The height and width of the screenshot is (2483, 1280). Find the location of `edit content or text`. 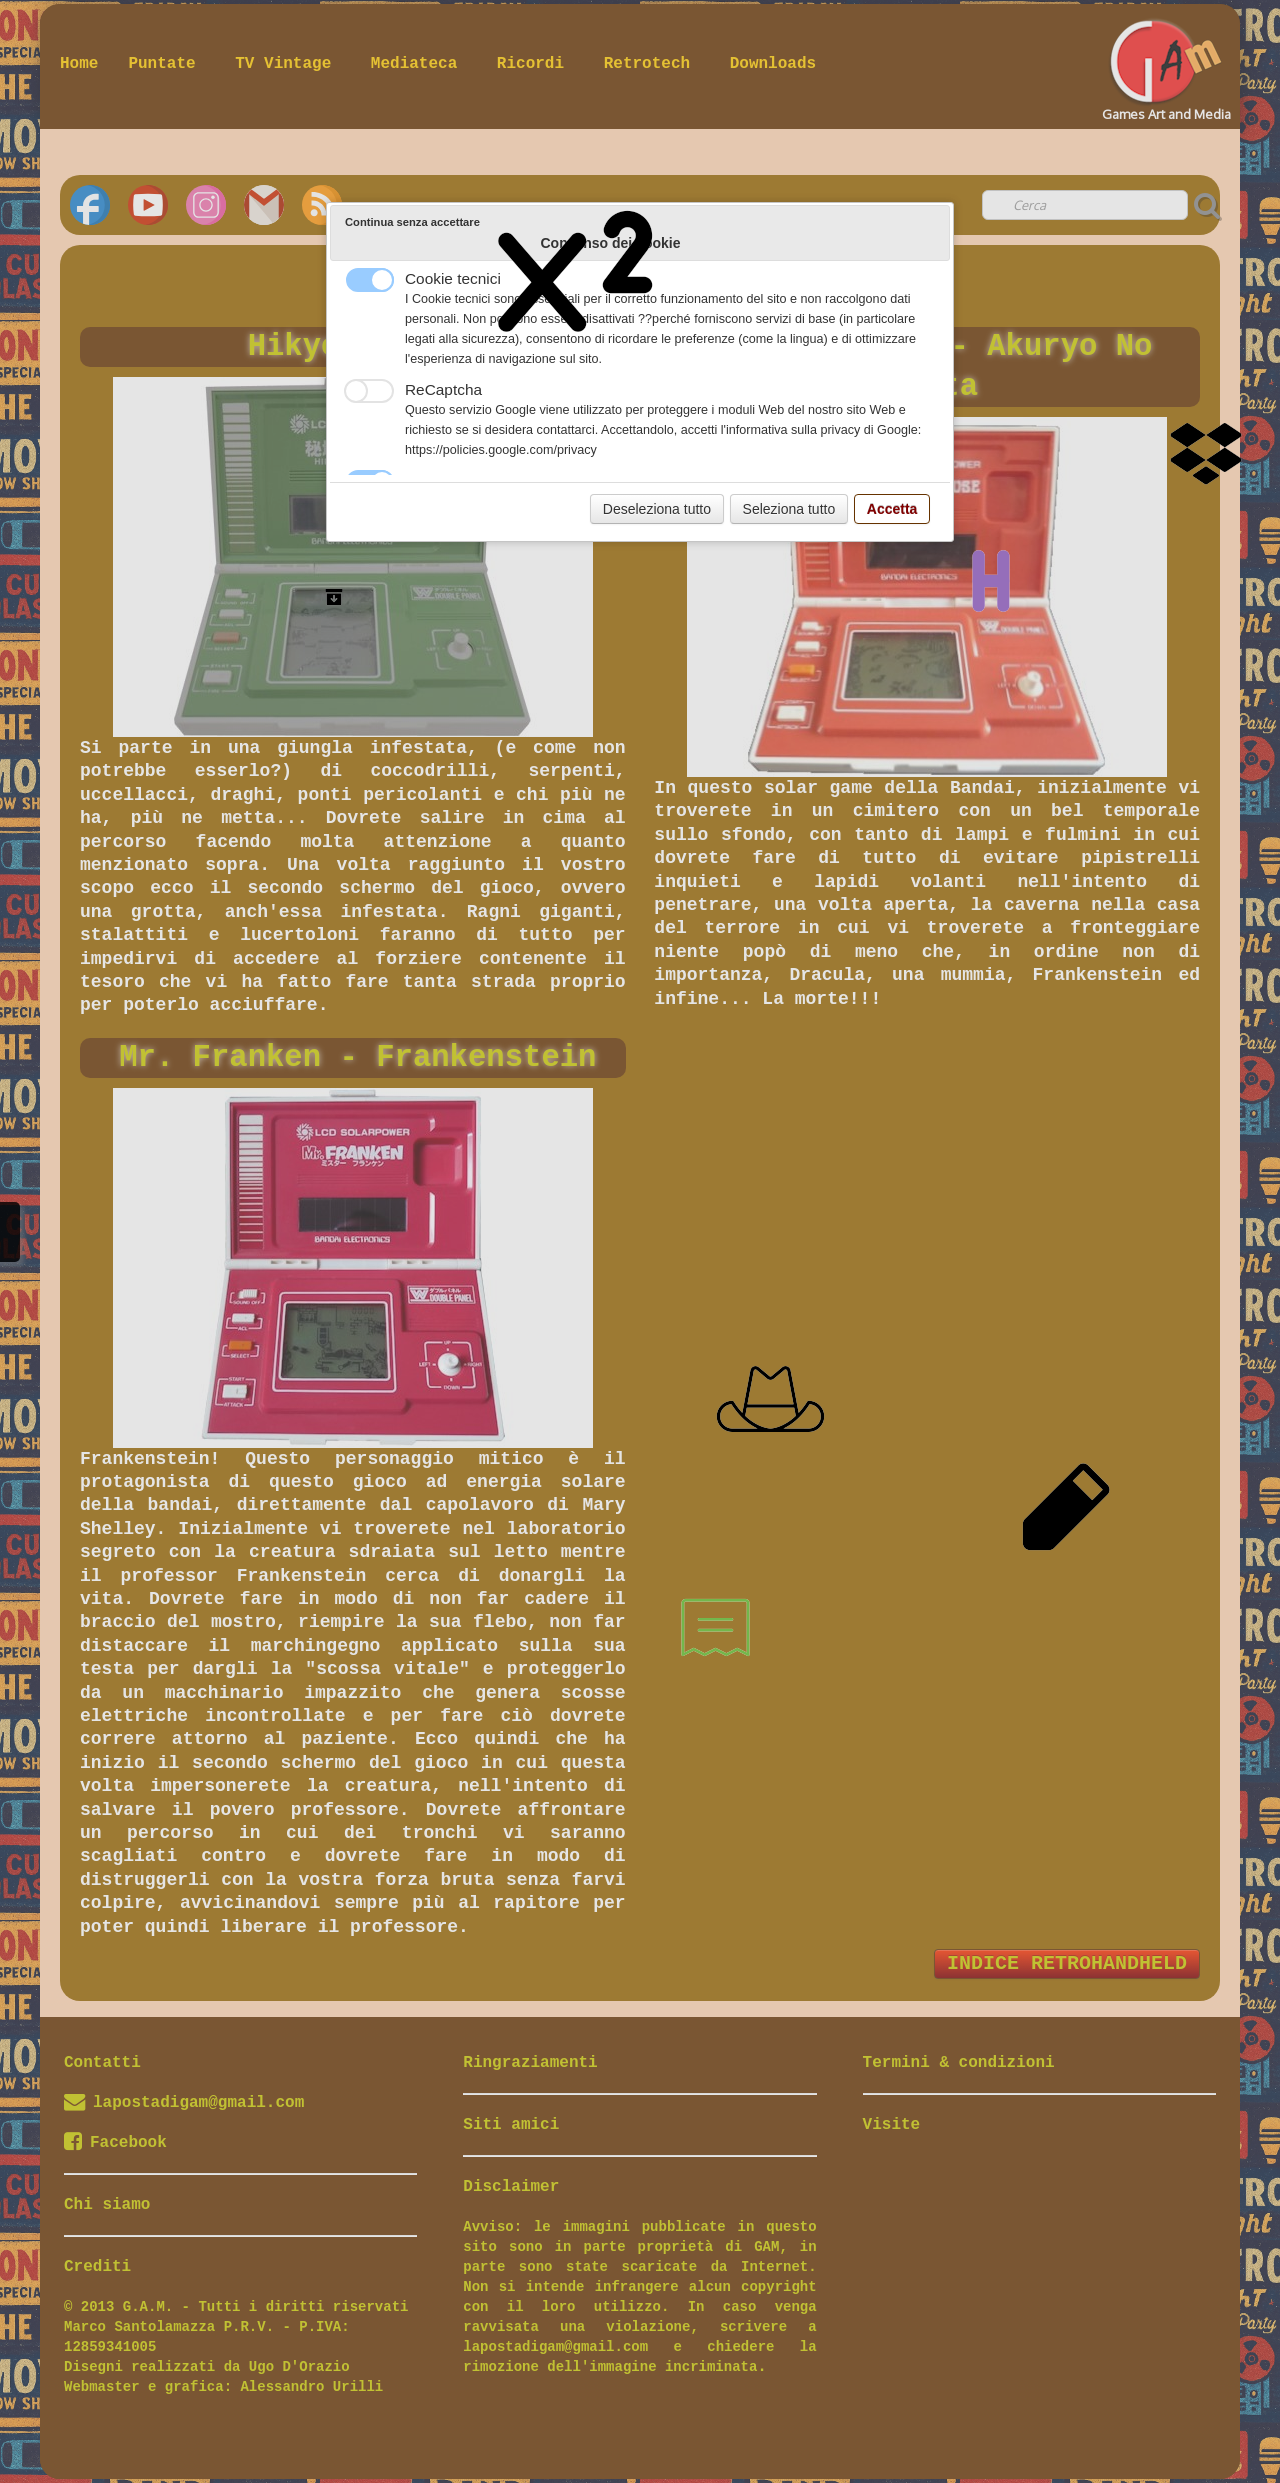

edit content or text is located at coordinates (1064, 1508).